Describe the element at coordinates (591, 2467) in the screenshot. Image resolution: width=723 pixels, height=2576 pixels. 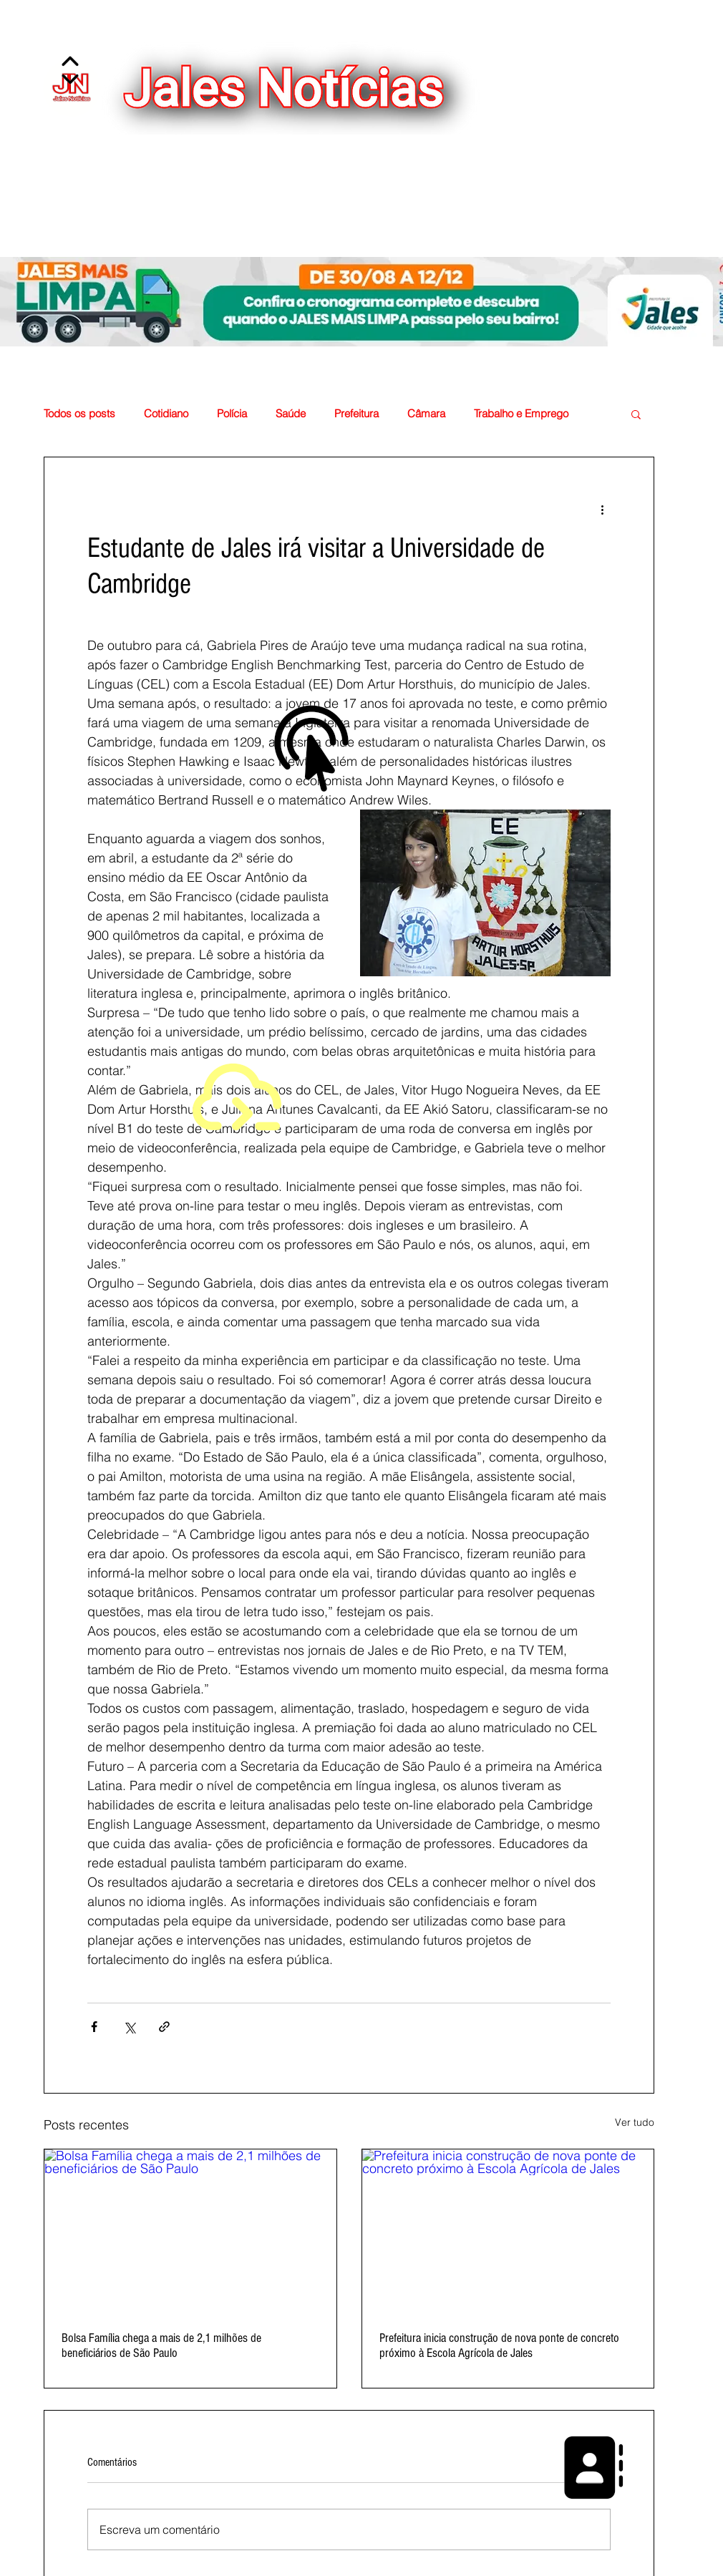
I see `open your contacts list` at that location.